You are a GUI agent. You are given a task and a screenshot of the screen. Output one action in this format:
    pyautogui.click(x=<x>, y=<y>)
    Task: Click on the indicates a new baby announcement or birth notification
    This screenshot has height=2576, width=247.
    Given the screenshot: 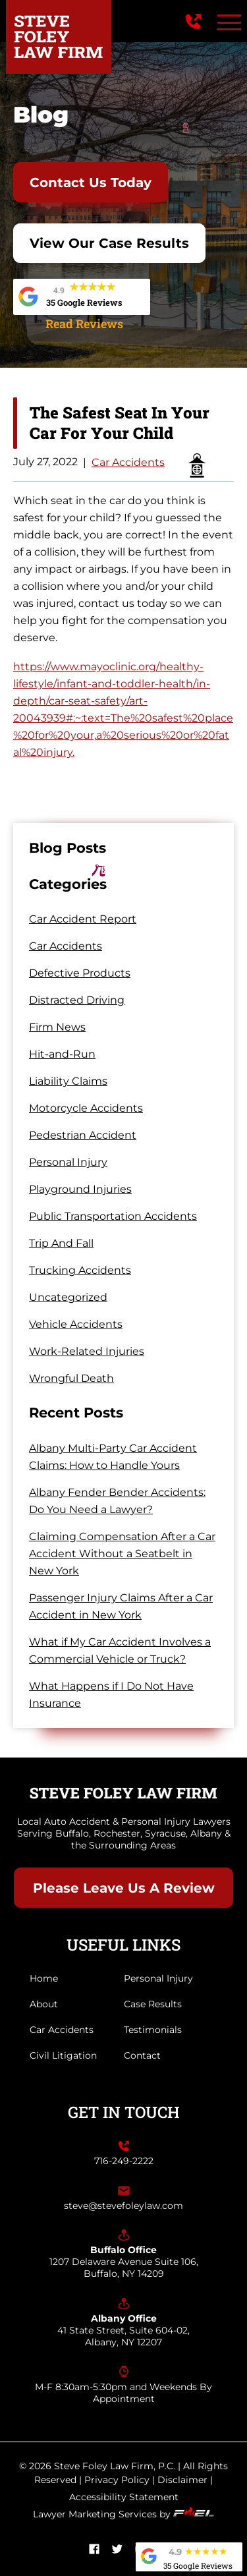 What is the action you would take?
    pyautogui.click(x=99, y=870)
    